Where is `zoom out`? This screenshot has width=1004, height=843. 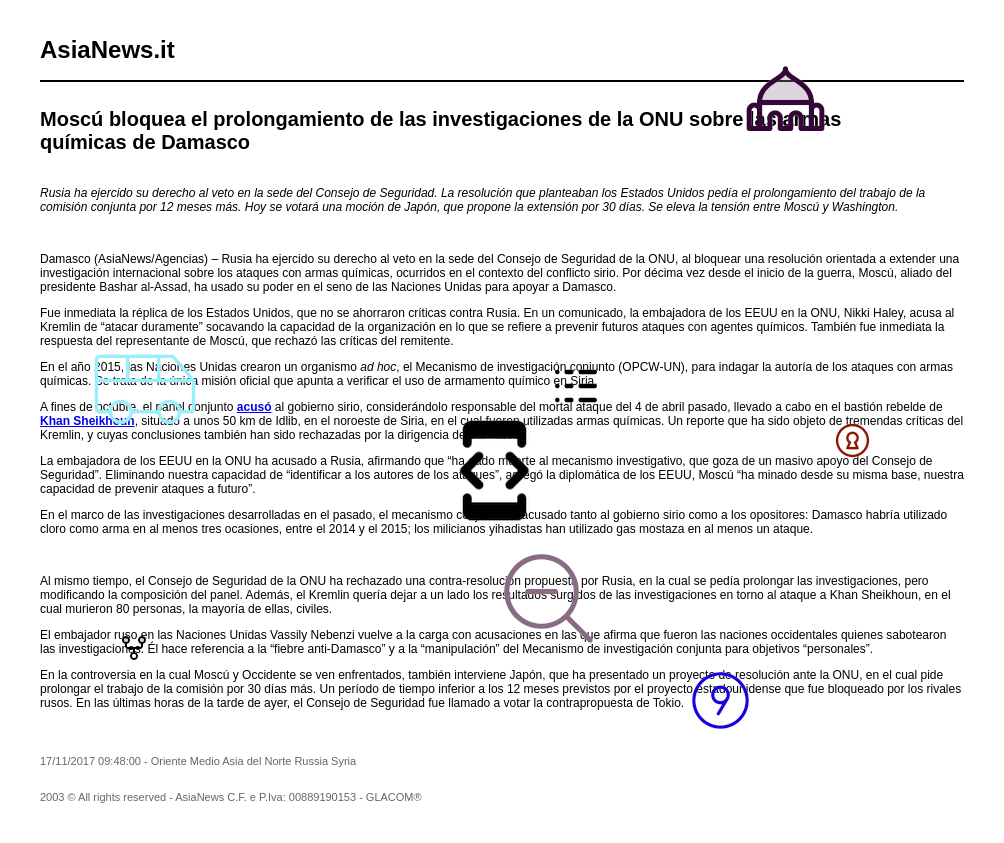
zoom out is located at coordinates (548, 598).